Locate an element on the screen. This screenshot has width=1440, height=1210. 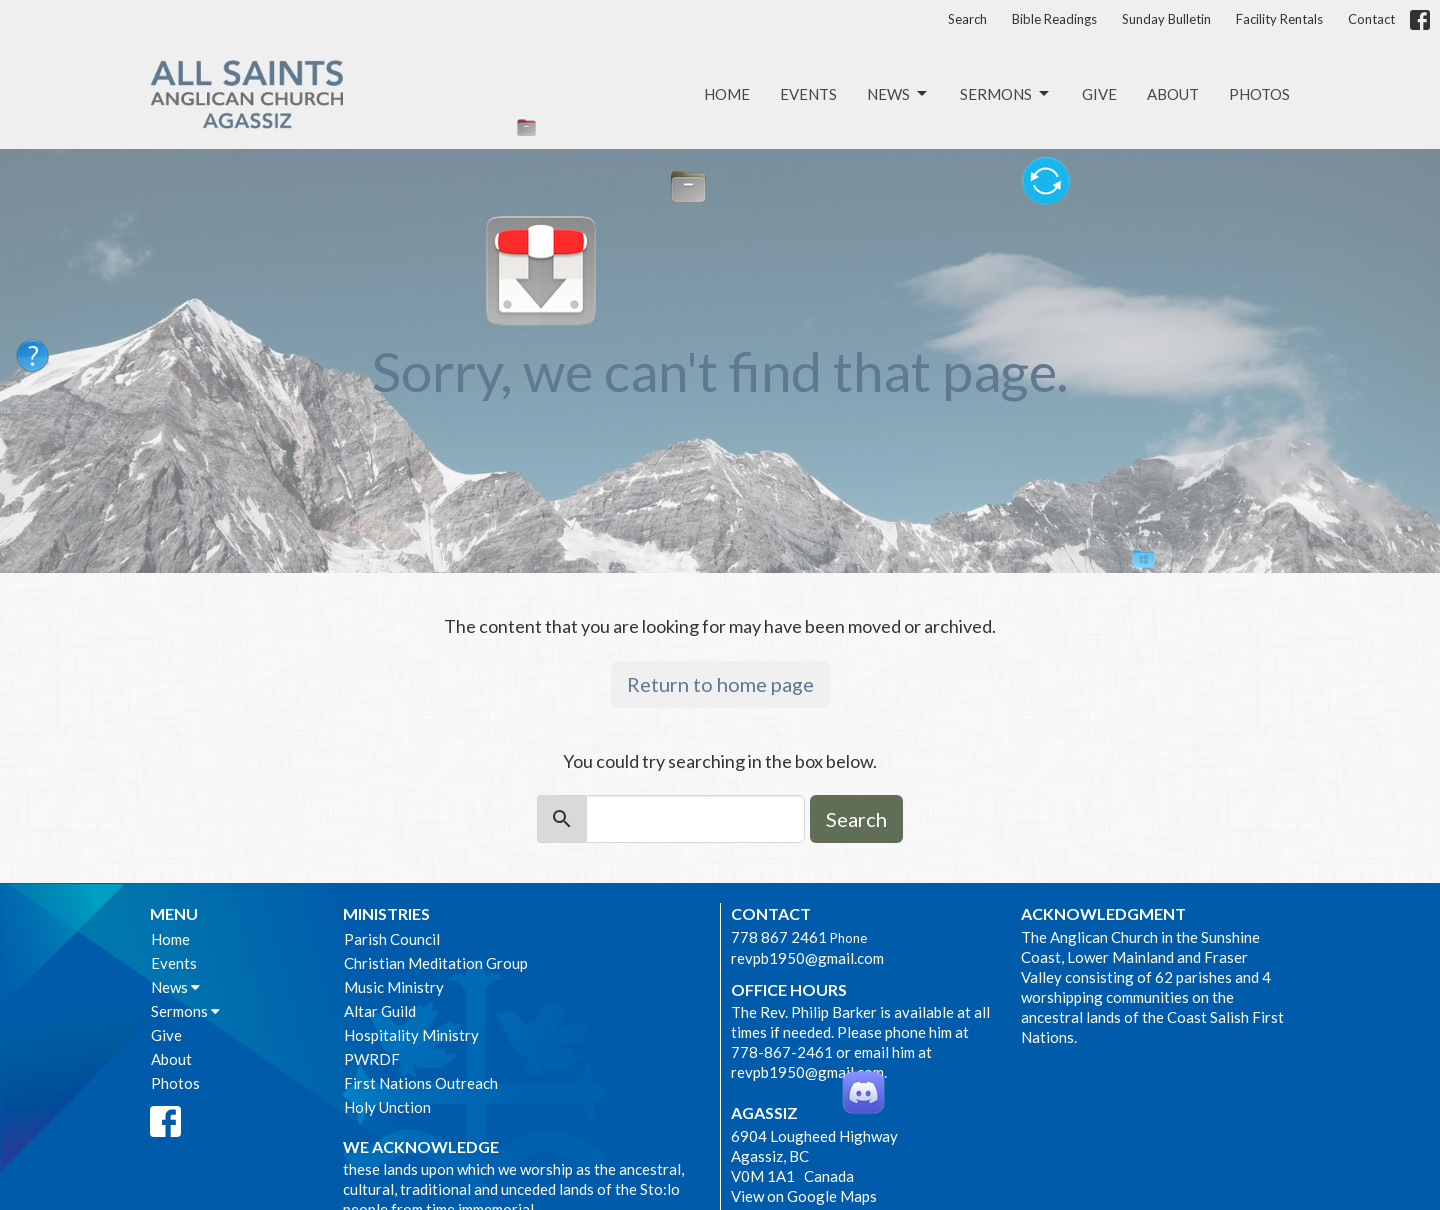
open the nautilus file manager is located at coordinates (688, 186).